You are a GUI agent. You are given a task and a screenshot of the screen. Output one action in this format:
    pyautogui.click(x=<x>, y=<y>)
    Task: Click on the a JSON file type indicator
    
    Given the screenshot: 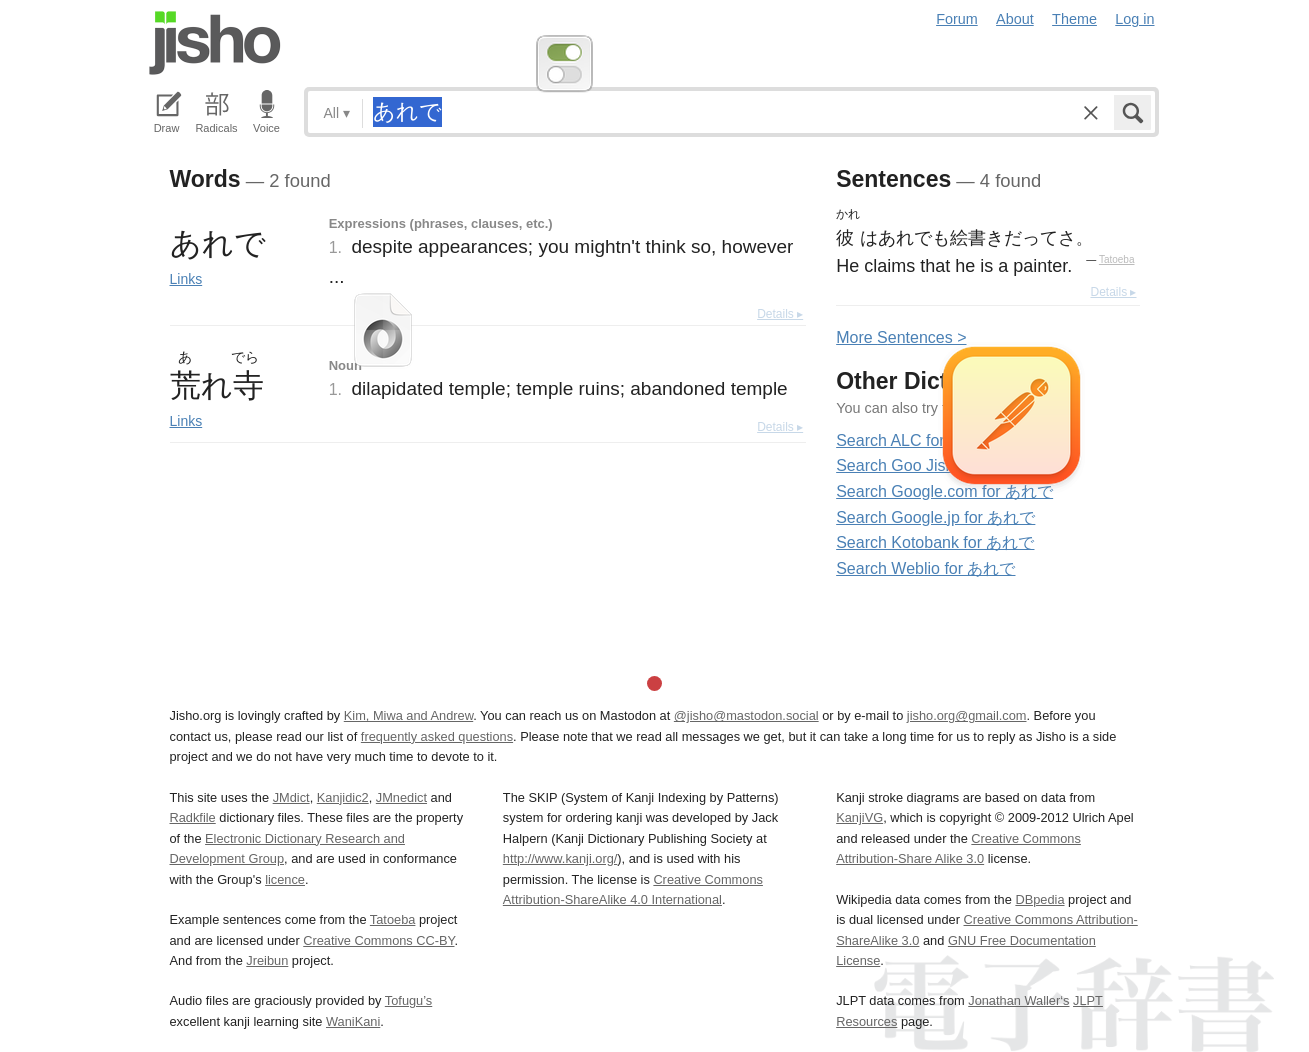 What is the action you would take?
    pyautogui.click(x=383, y=330)
    